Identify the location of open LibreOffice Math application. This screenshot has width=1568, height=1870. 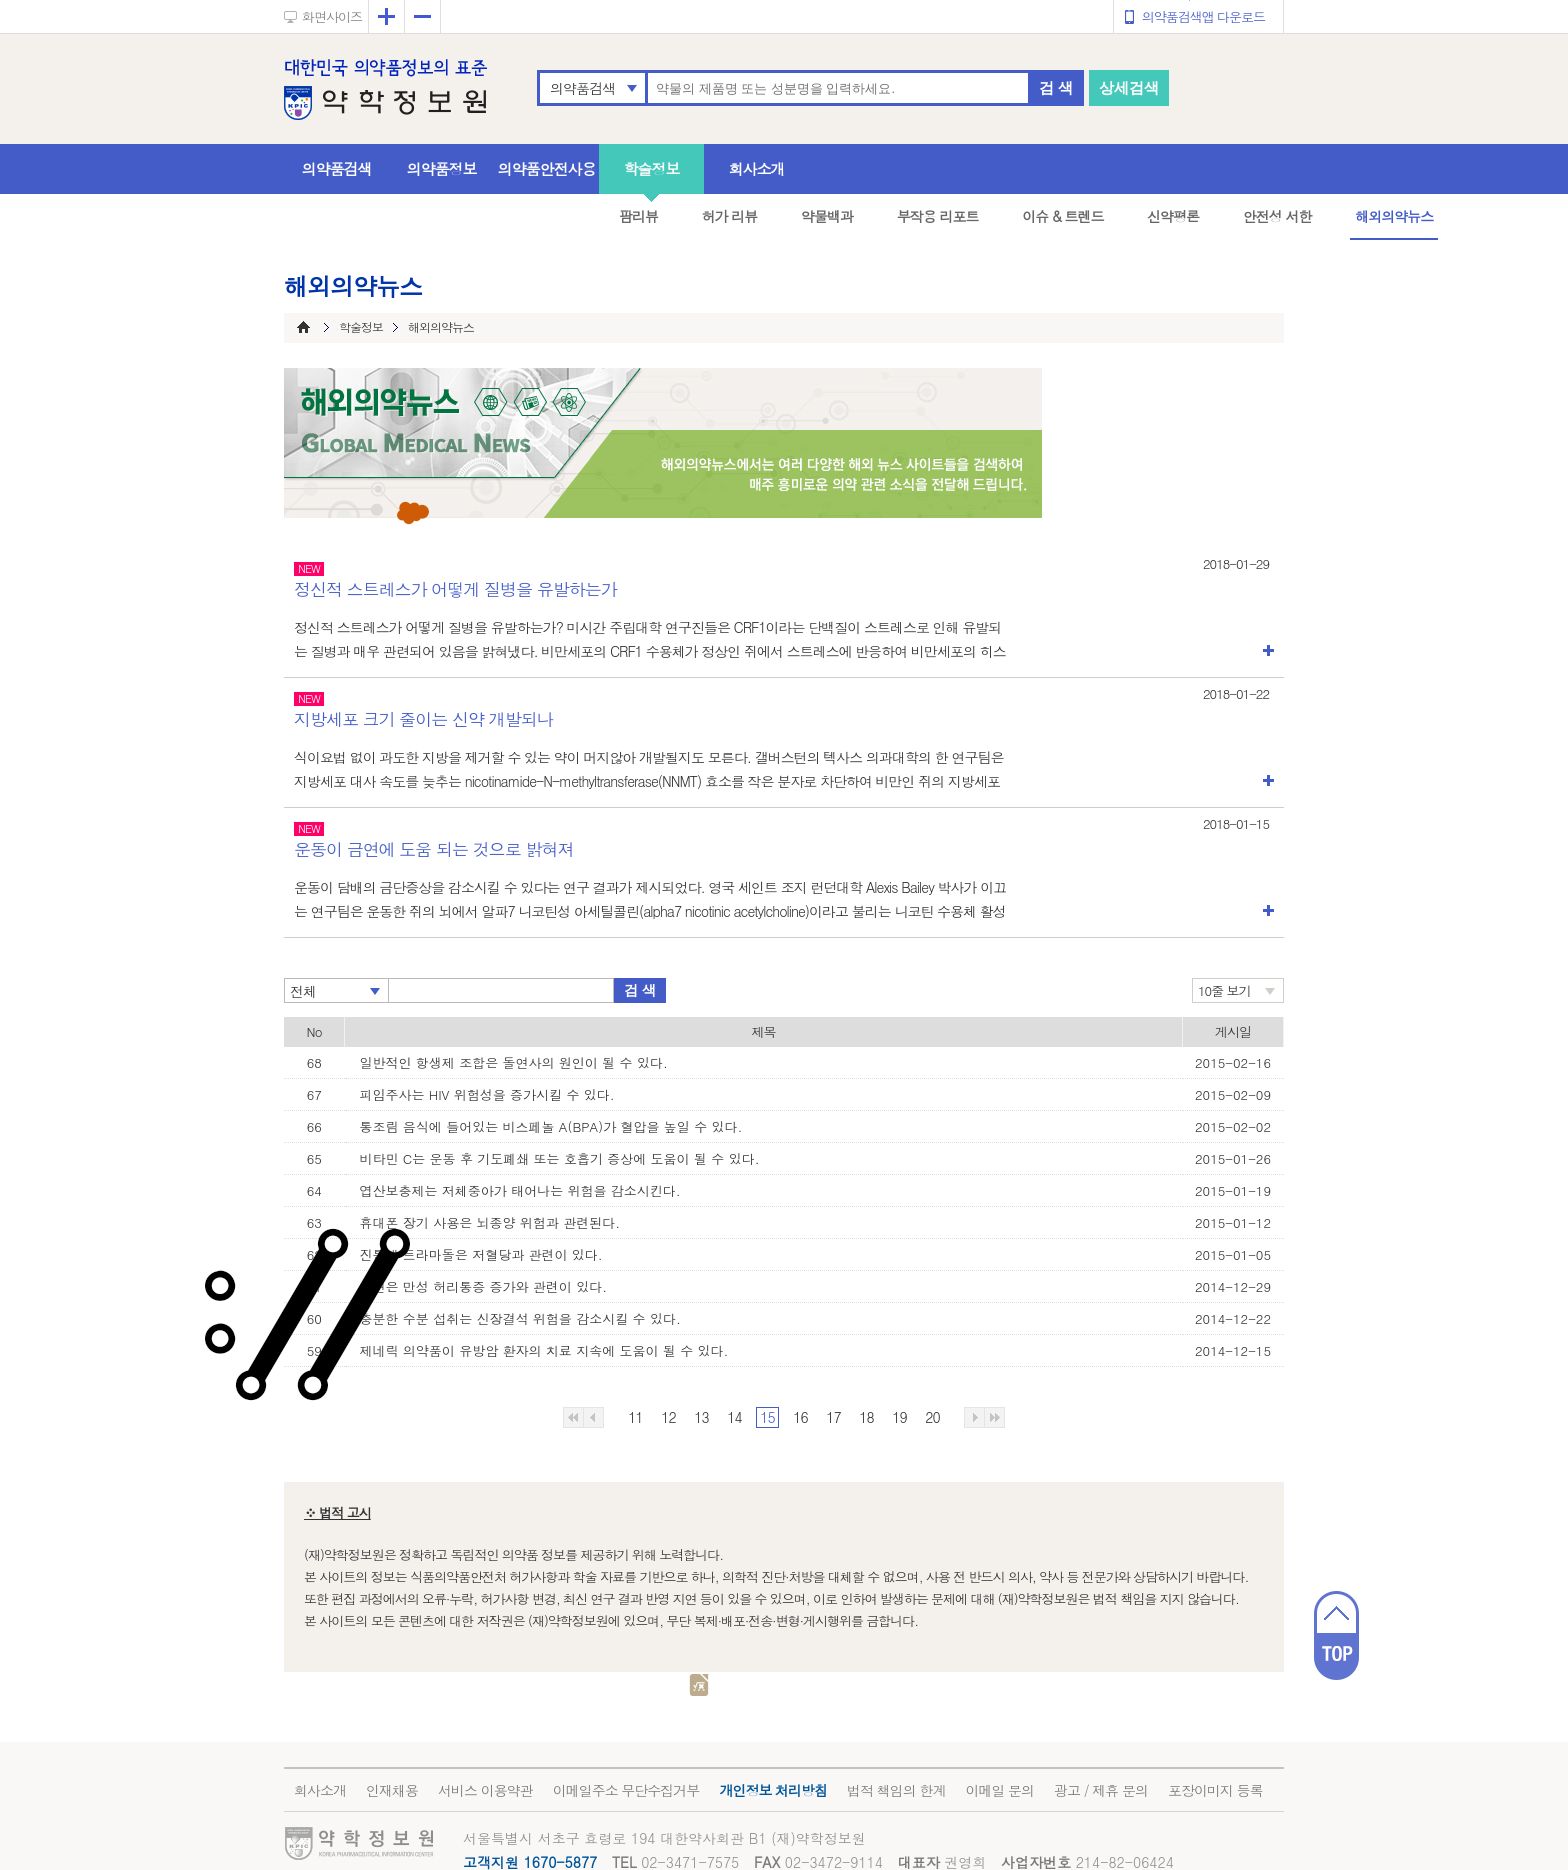
(699, 1685).